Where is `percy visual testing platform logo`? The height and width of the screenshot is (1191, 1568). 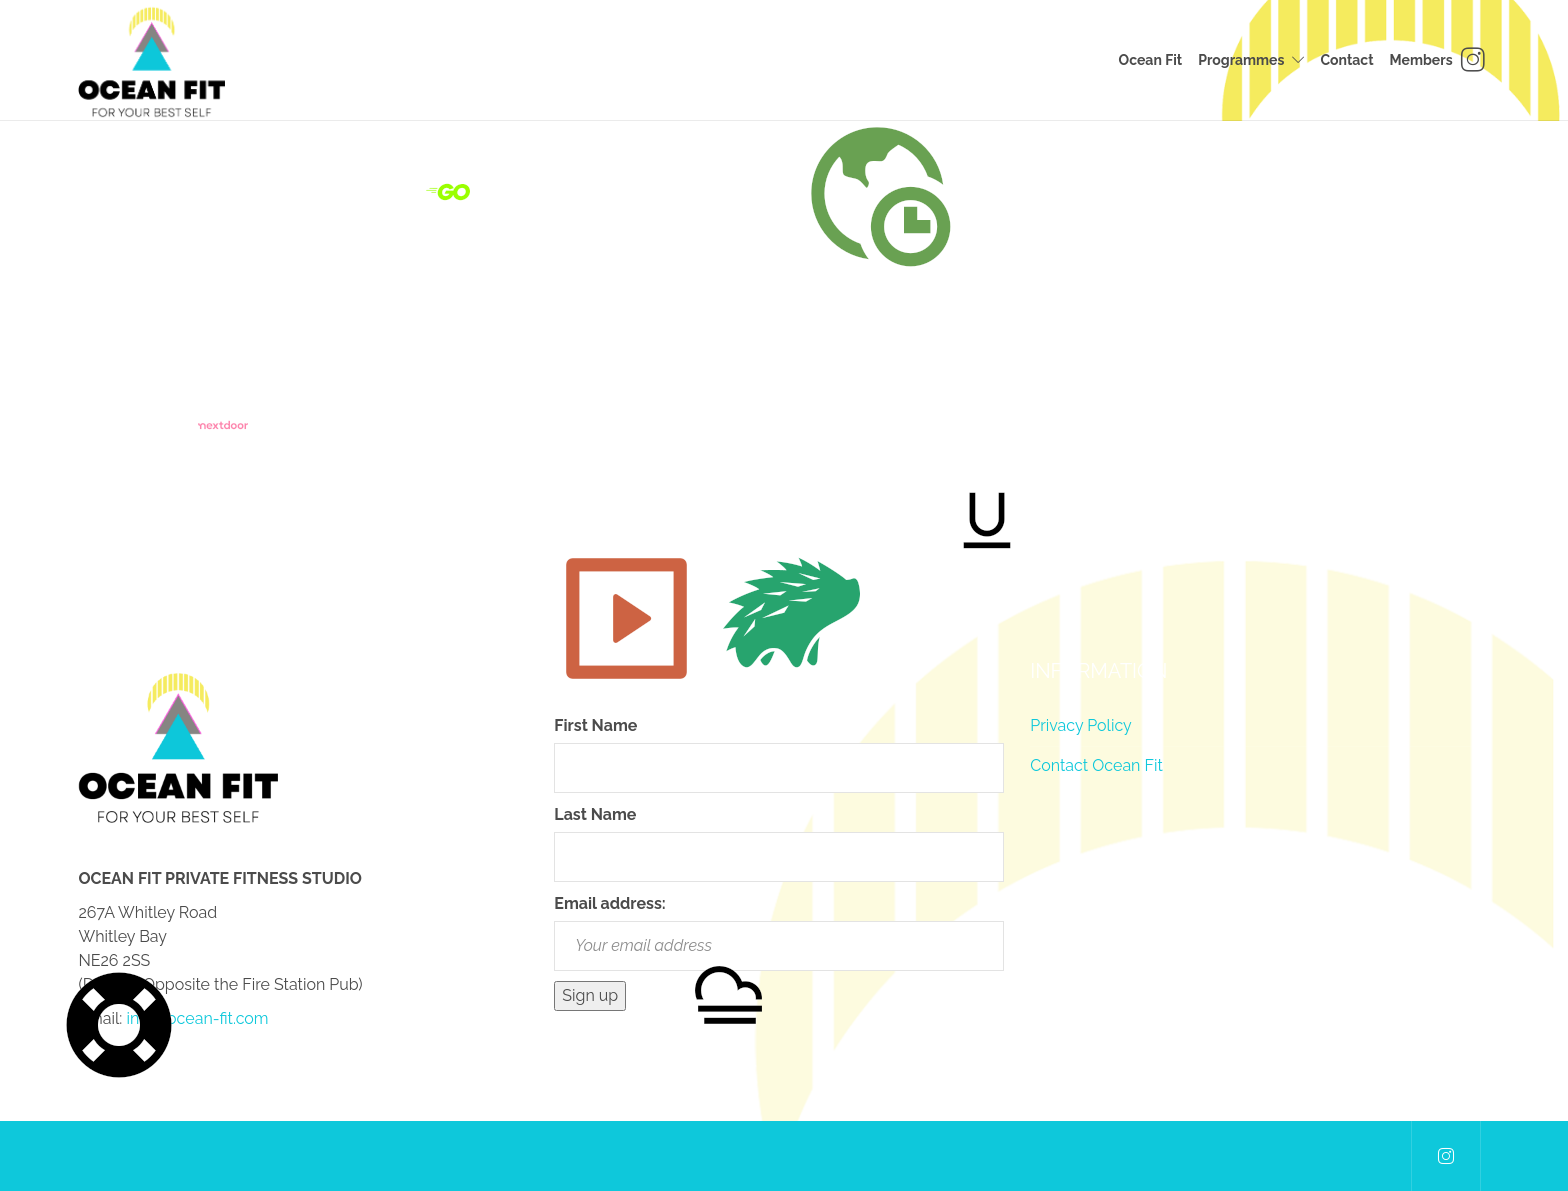 percy visual testing platform logo is located at coordinates (791, 612).